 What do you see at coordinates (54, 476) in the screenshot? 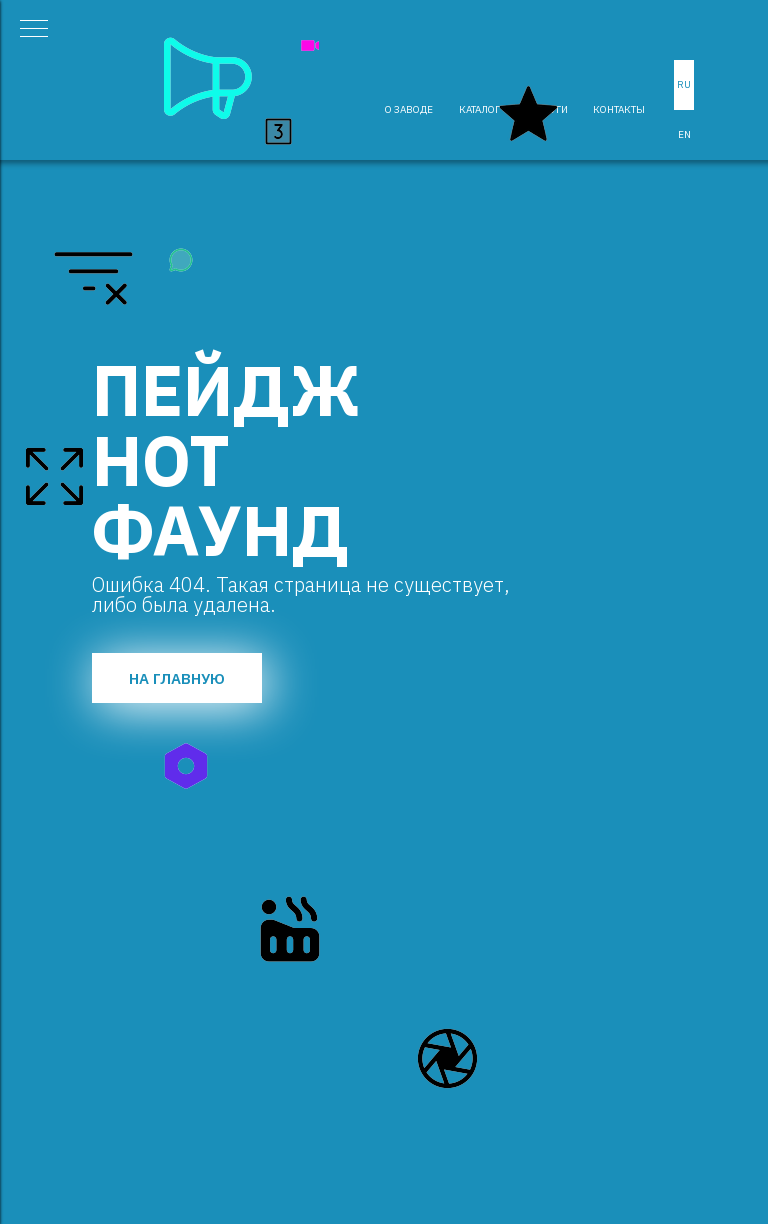
I see `expand to fullscreen mode` at bounding box center [54, 476].